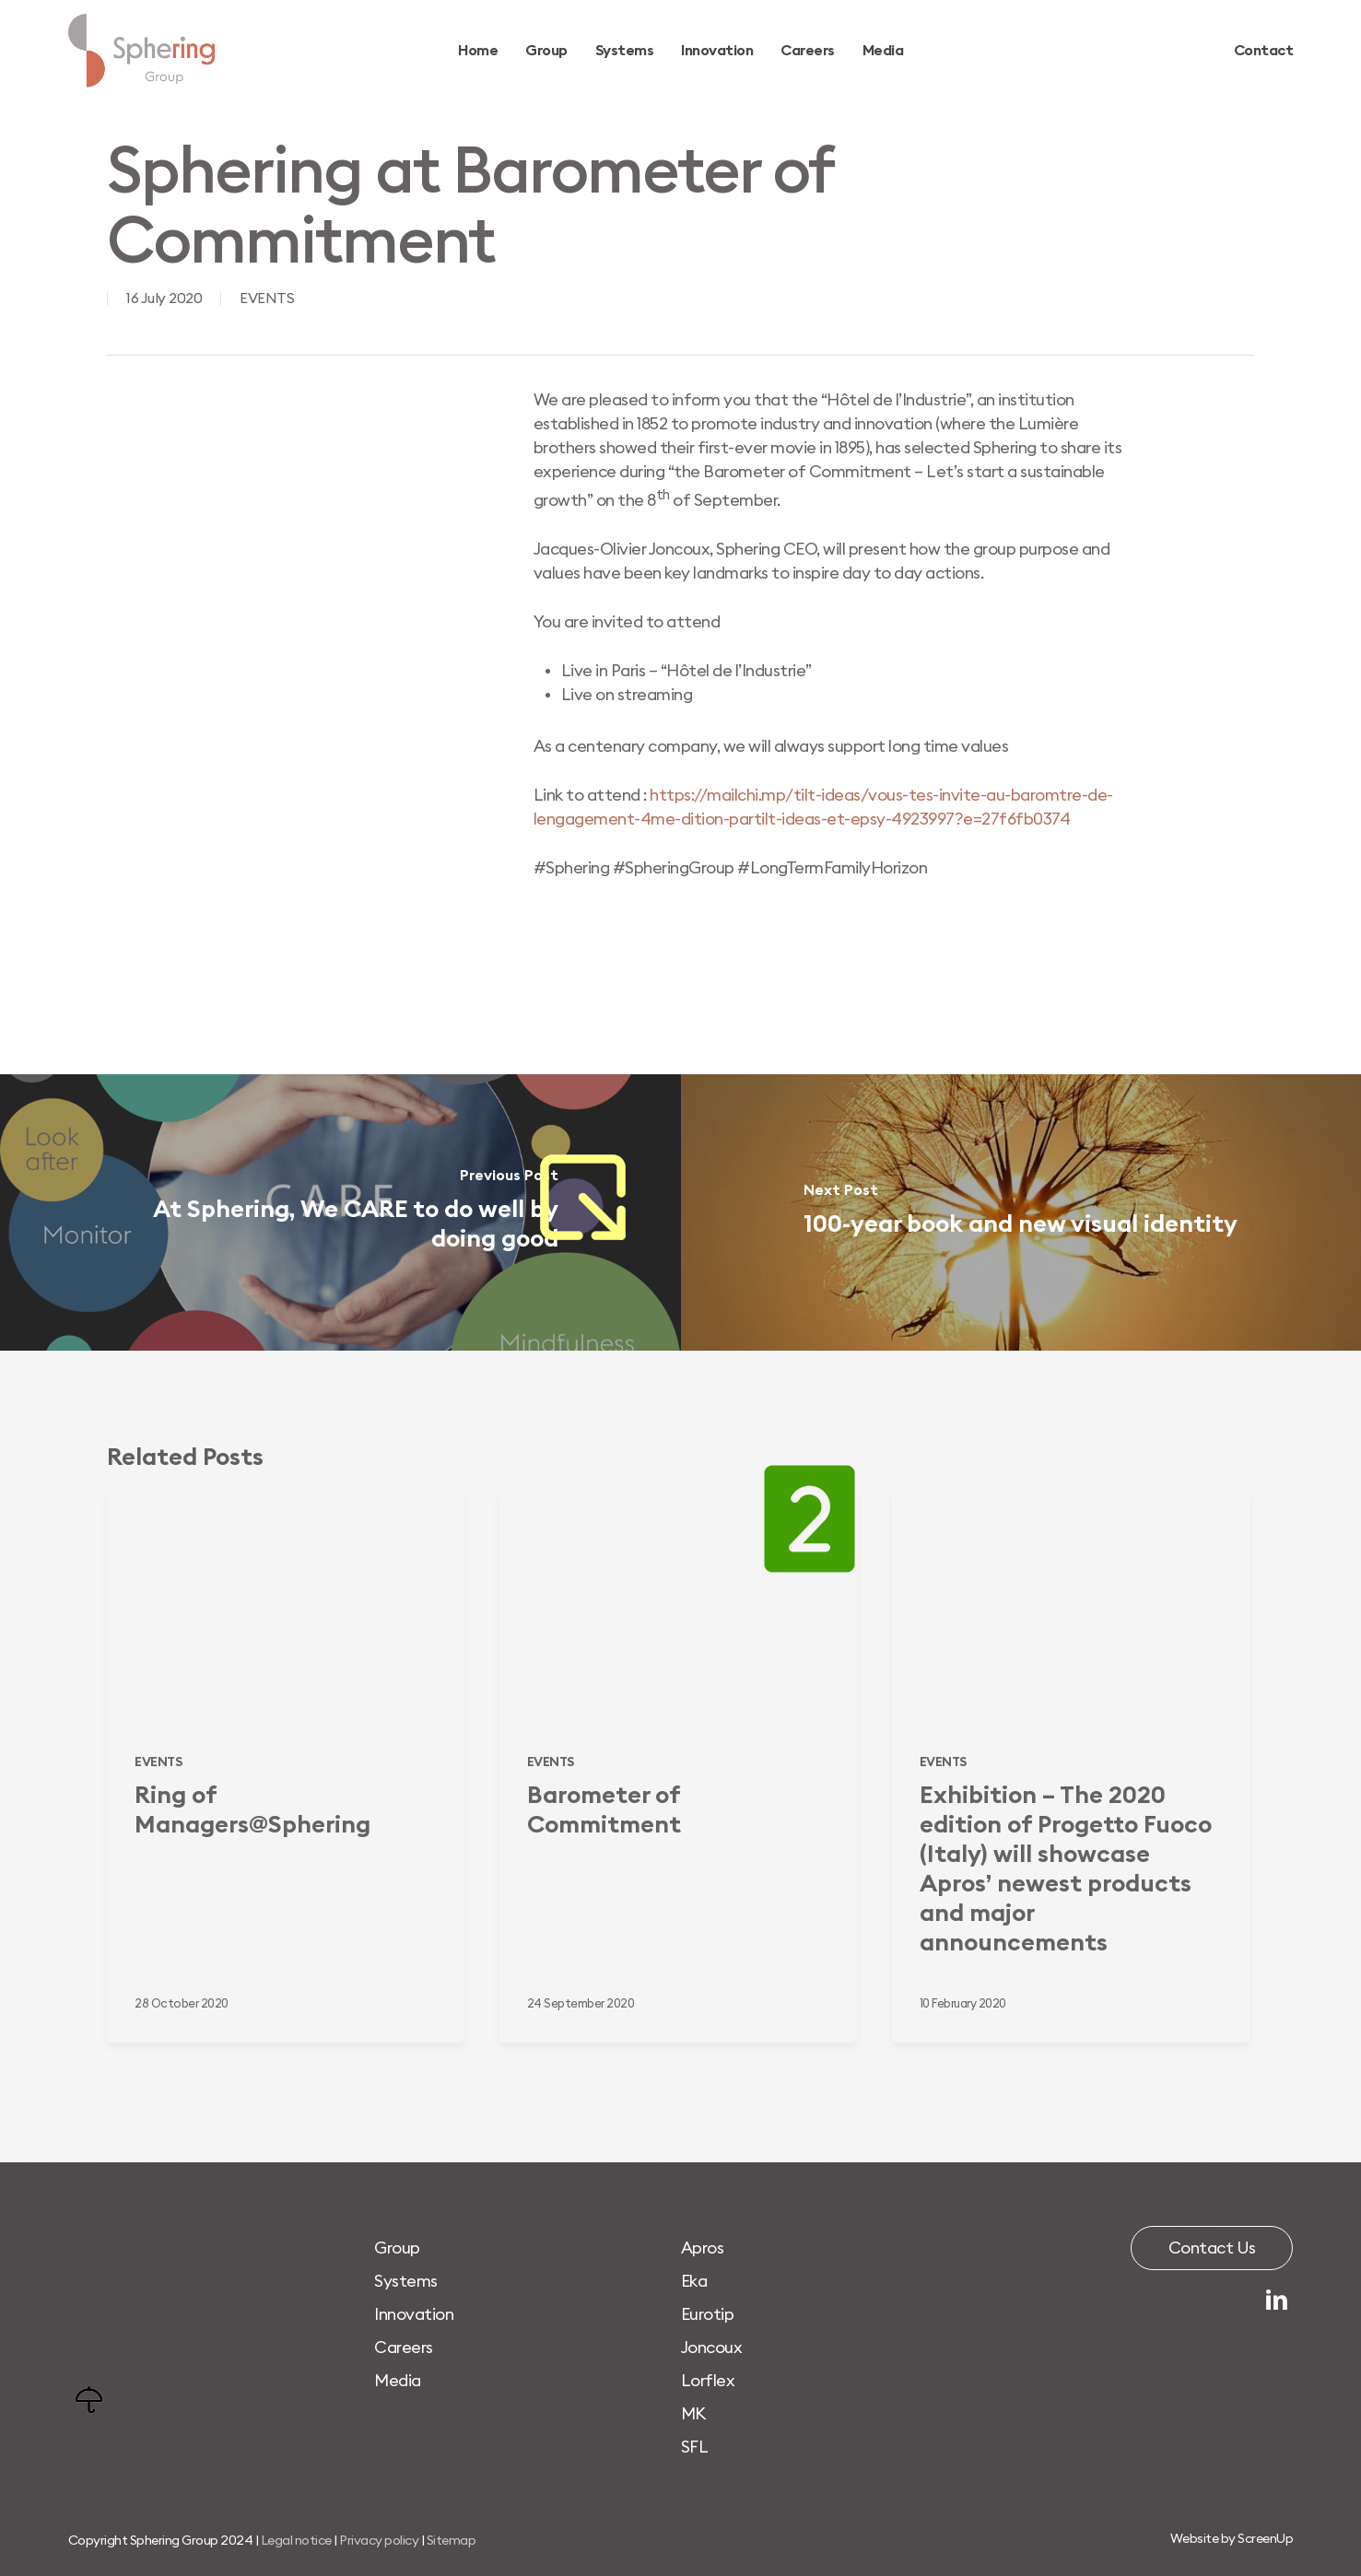 The image size is (1361, 2576). Describe the element at coordinates (88, 2399) in the screenshot. I see `view weather protection or rain forecast` at that location.